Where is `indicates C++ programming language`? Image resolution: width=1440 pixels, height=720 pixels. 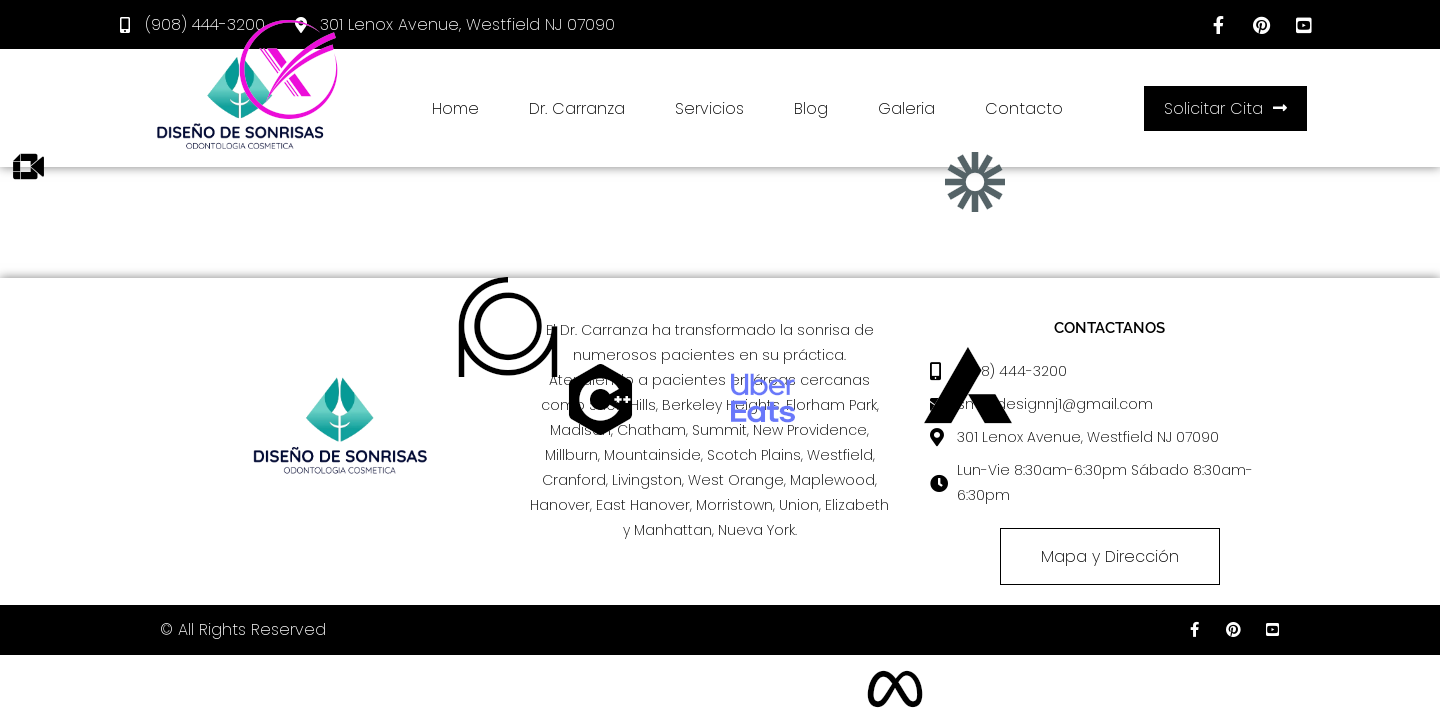 indicates C++ programming language is located at coordinates (600, 399).